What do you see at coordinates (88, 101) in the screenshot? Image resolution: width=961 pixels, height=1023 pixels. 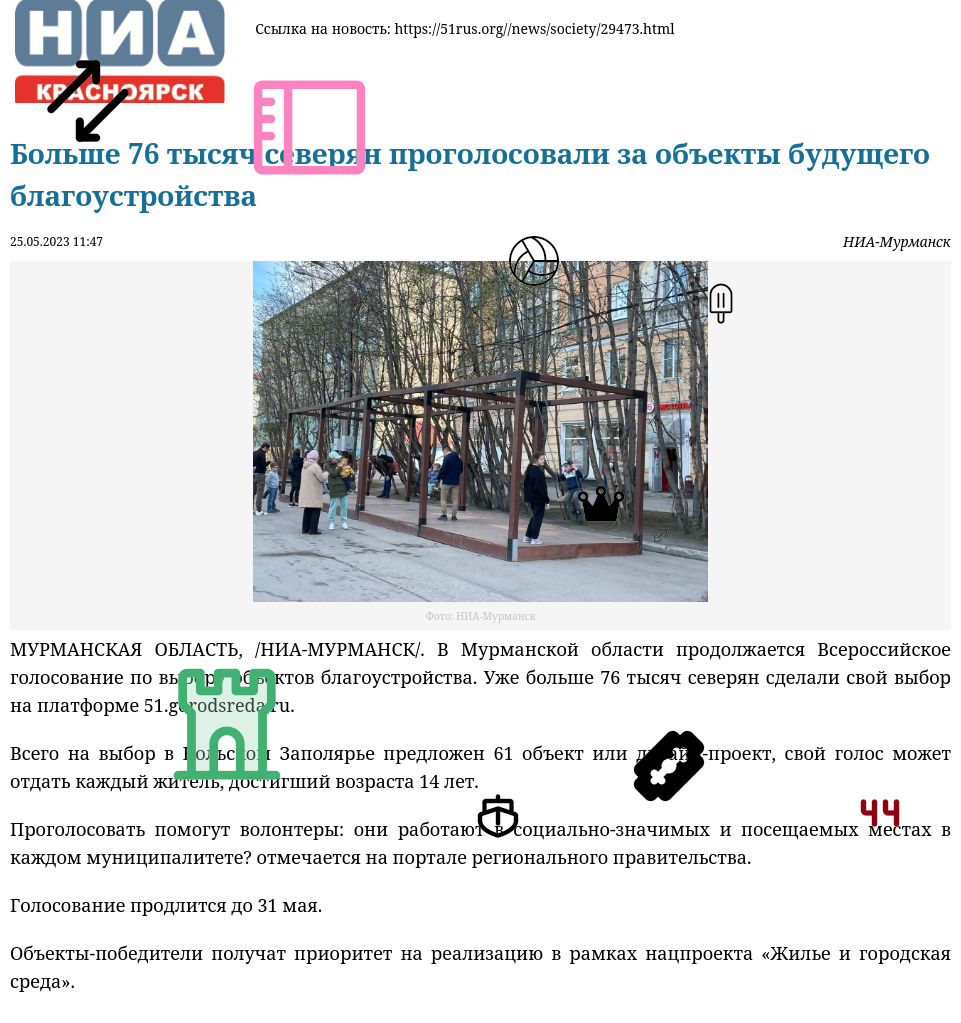 I see `resize element diagonally` at bounding box center [88, 101].